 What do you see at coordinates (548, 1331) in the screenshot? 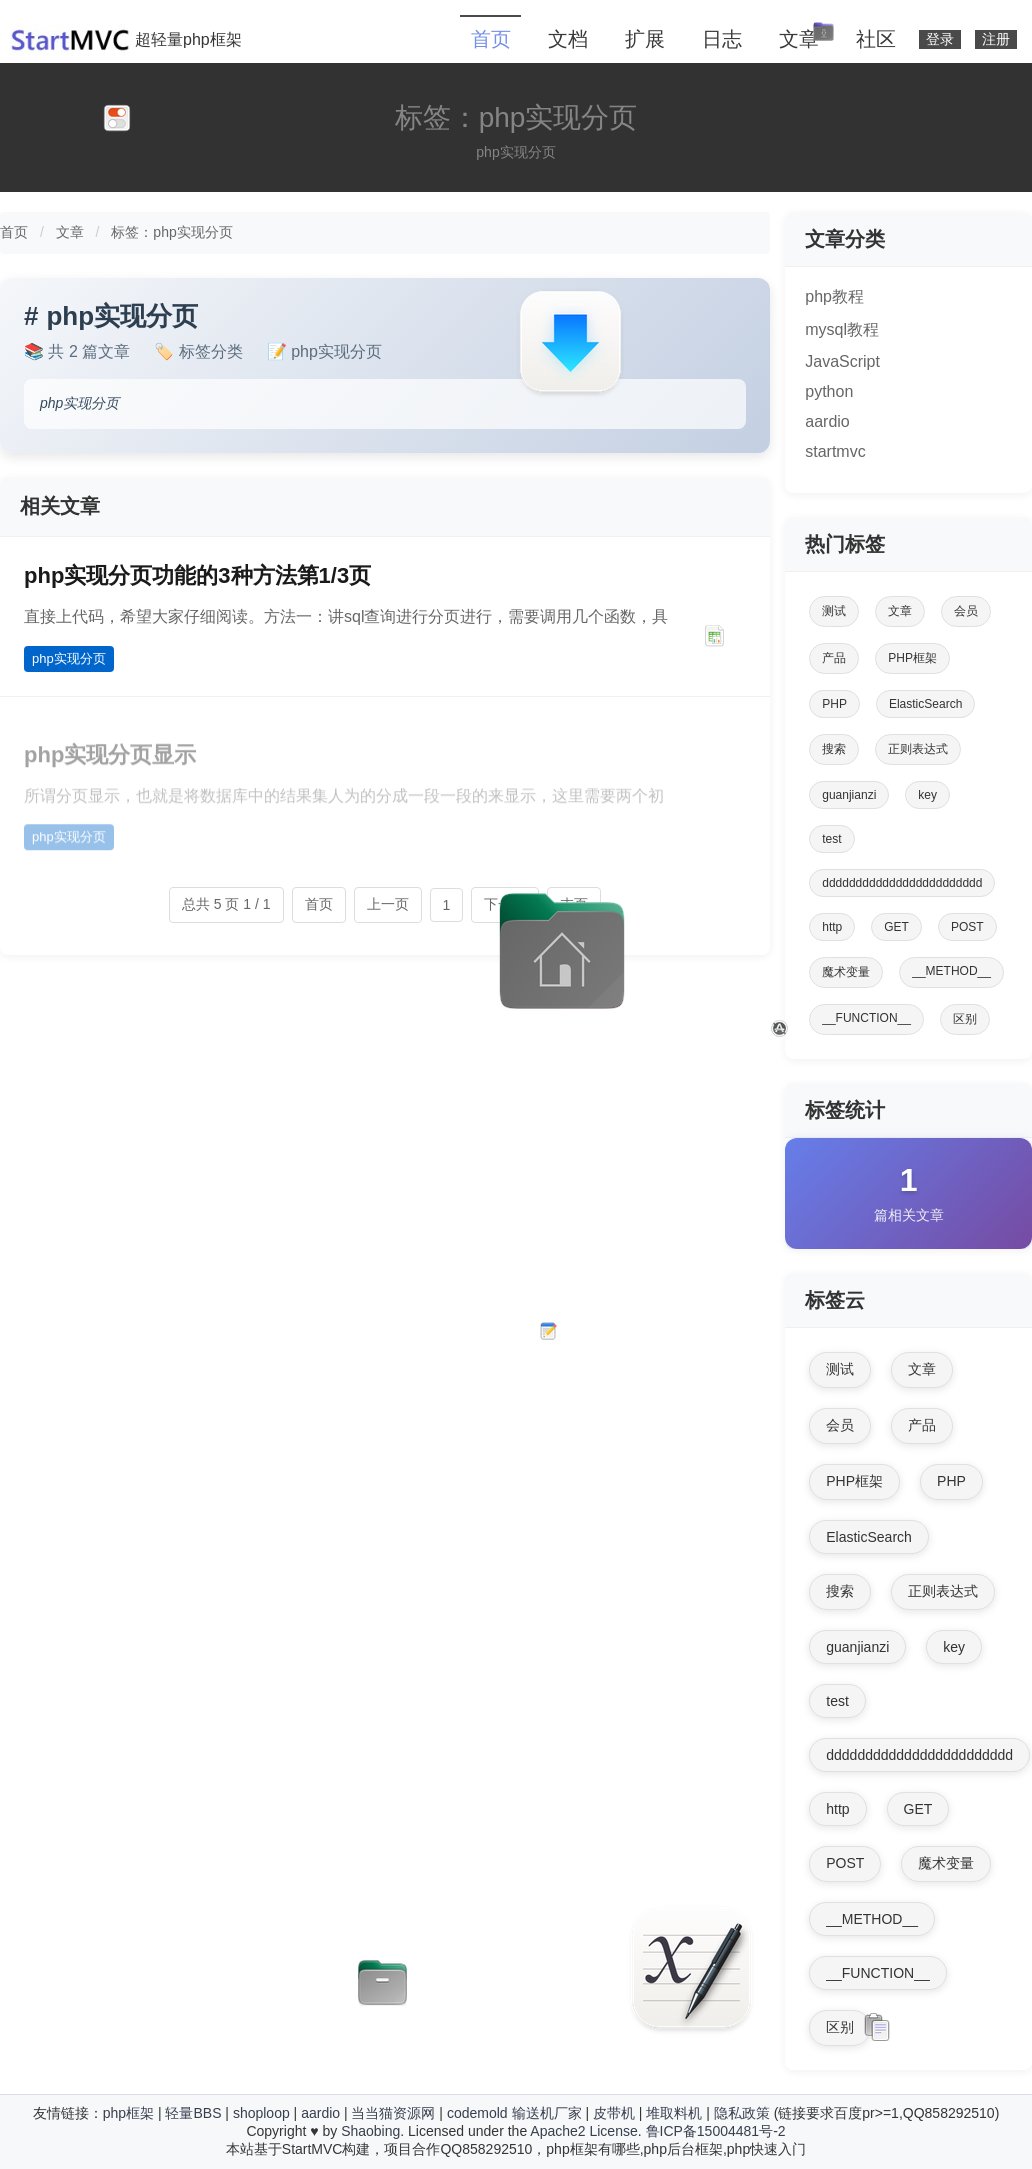
I see `open the text editor application` at bounding box center [548, 1331].